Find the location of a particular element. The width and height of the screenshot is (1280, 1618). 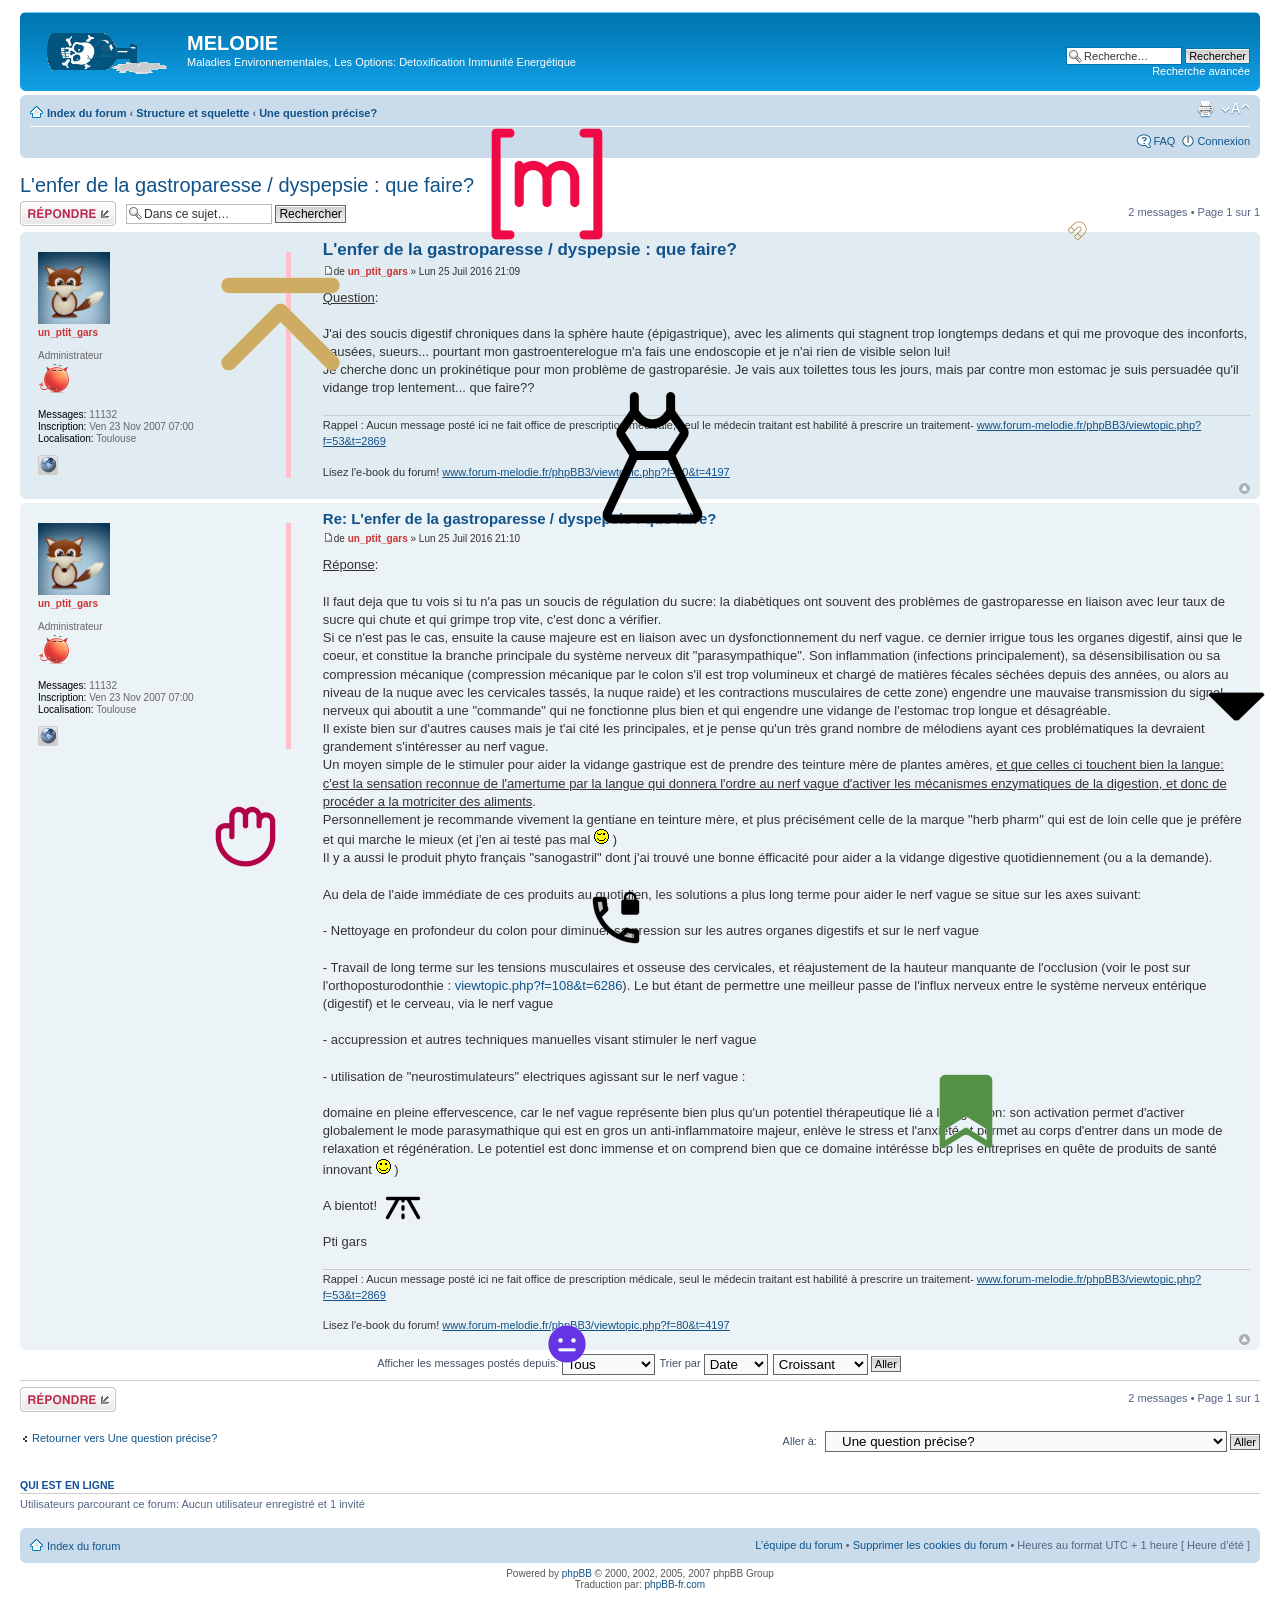

indicates phone or call features are locked is located at coordinates (616, 920).